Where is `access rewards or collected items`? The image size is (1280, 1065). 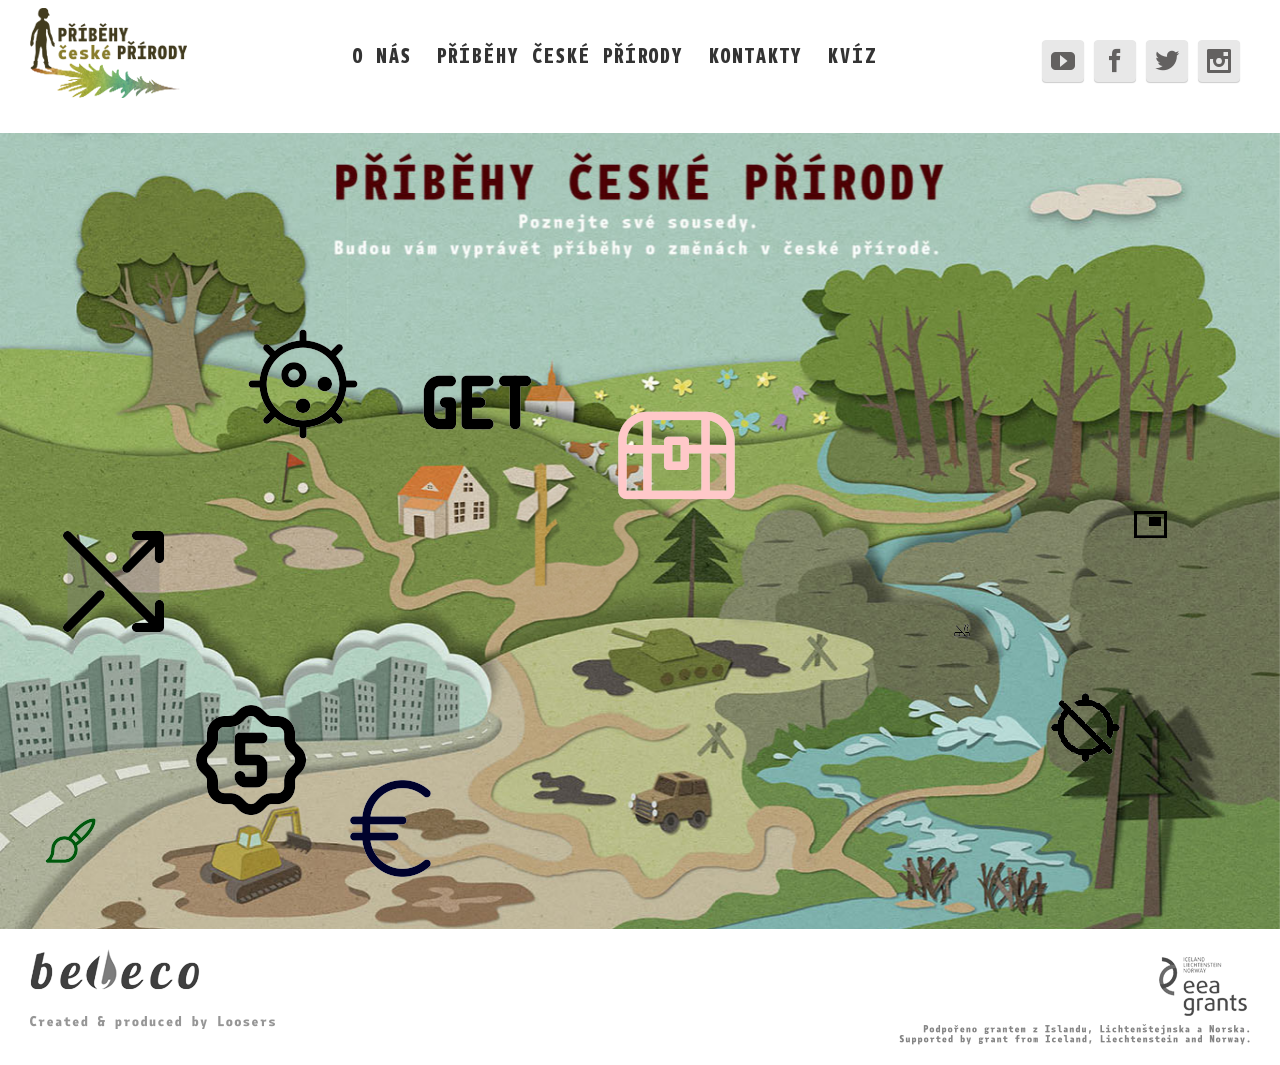 access rewards or collected items is located at coordinates (676, 457).